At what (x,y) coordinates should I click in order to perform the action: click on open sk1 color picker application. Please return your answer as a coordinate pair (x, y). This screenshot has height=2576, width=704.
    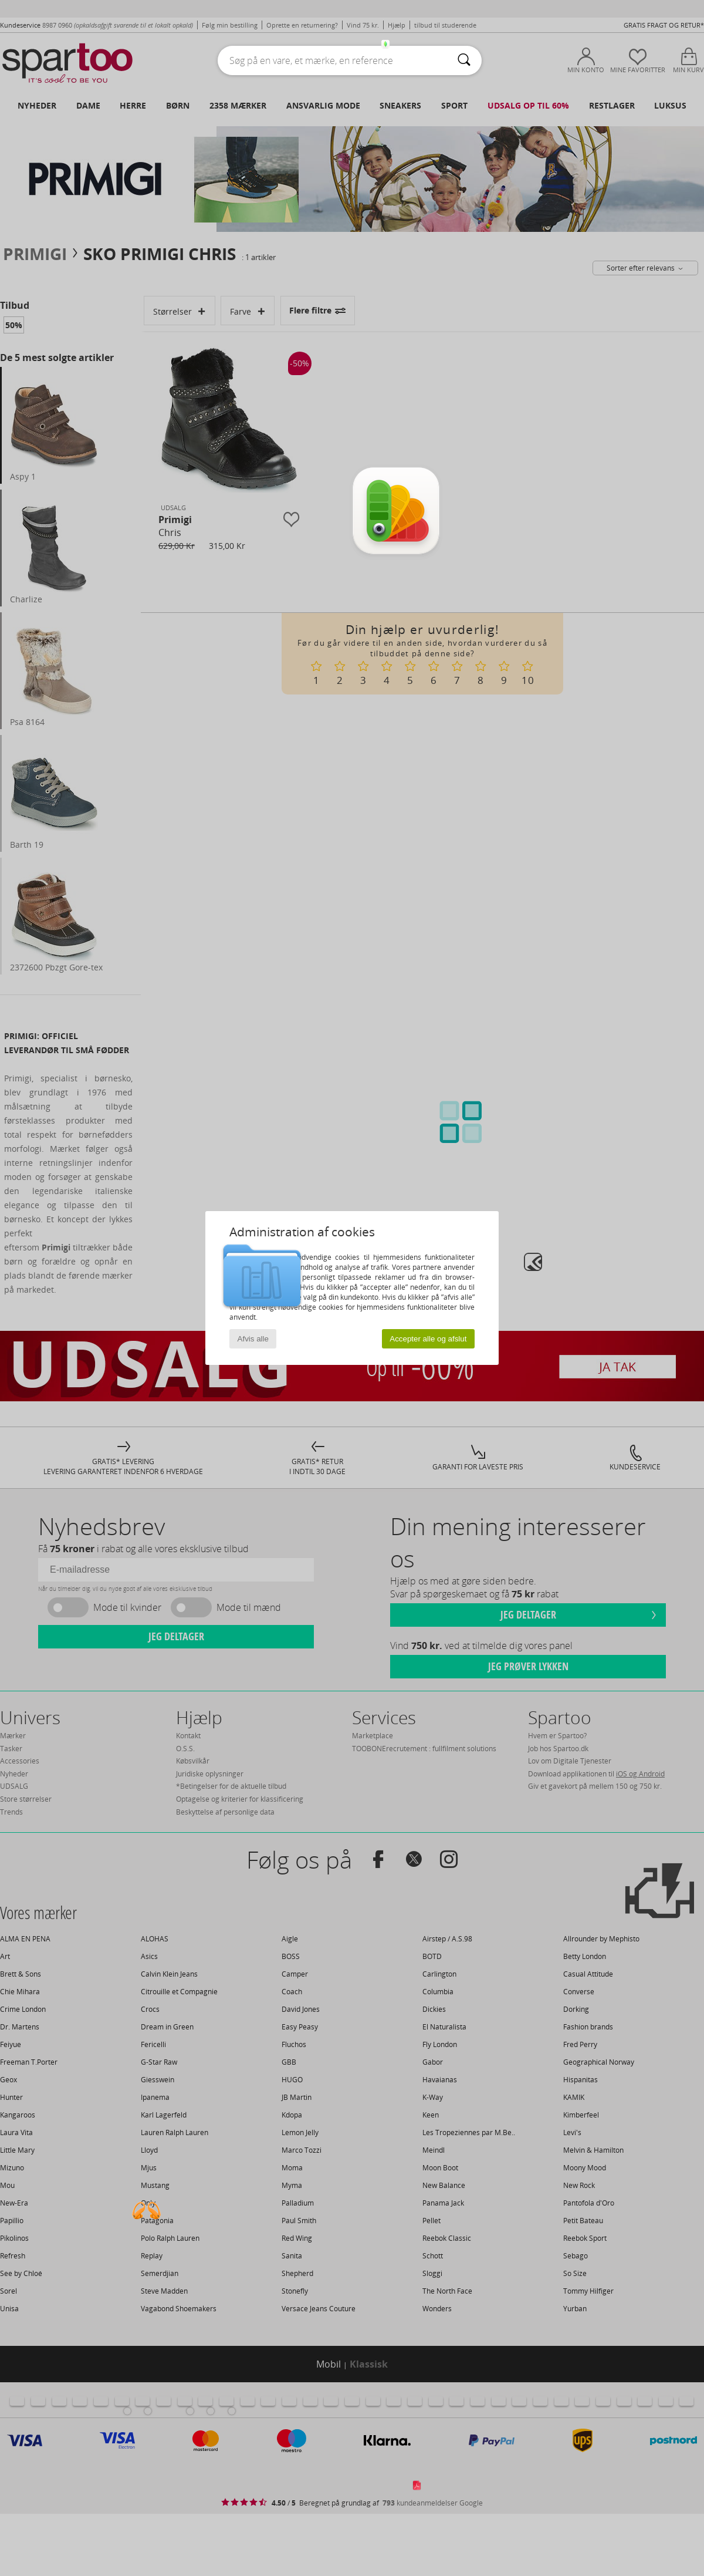
    Looking at the image, I should click on (396, 511).